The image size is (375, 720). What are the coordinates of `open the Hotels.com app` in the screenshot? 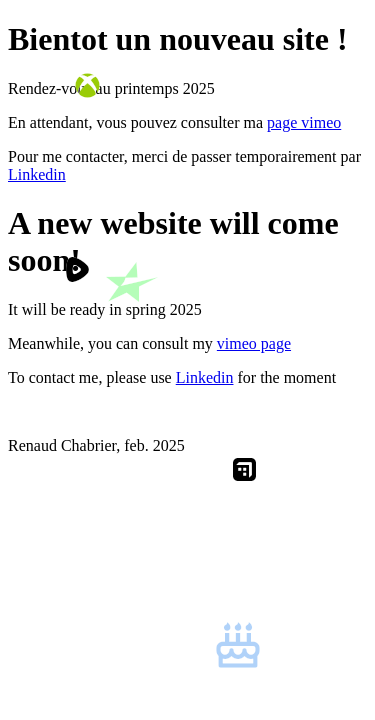 It's located at (244, 469).